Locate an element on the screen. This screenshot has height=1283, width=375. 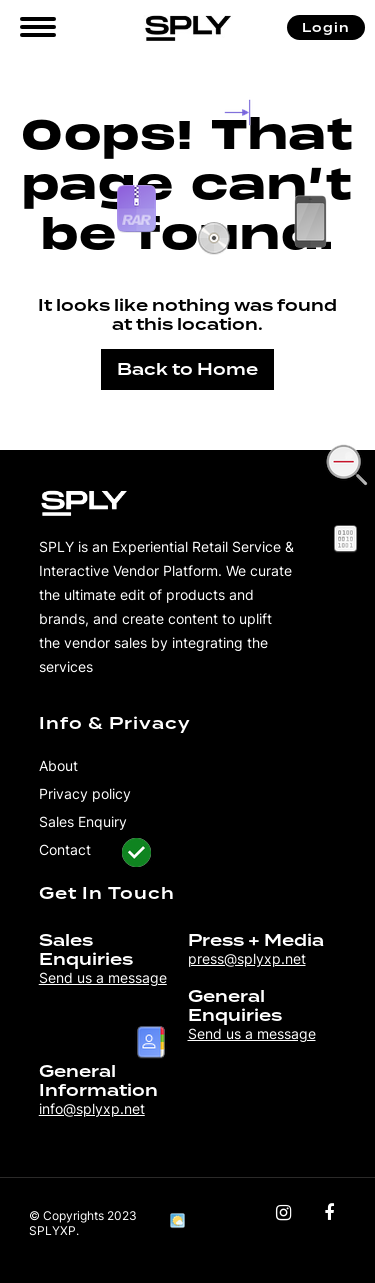
go to the last item in a list or sequence is located at coordinates (237, 112).